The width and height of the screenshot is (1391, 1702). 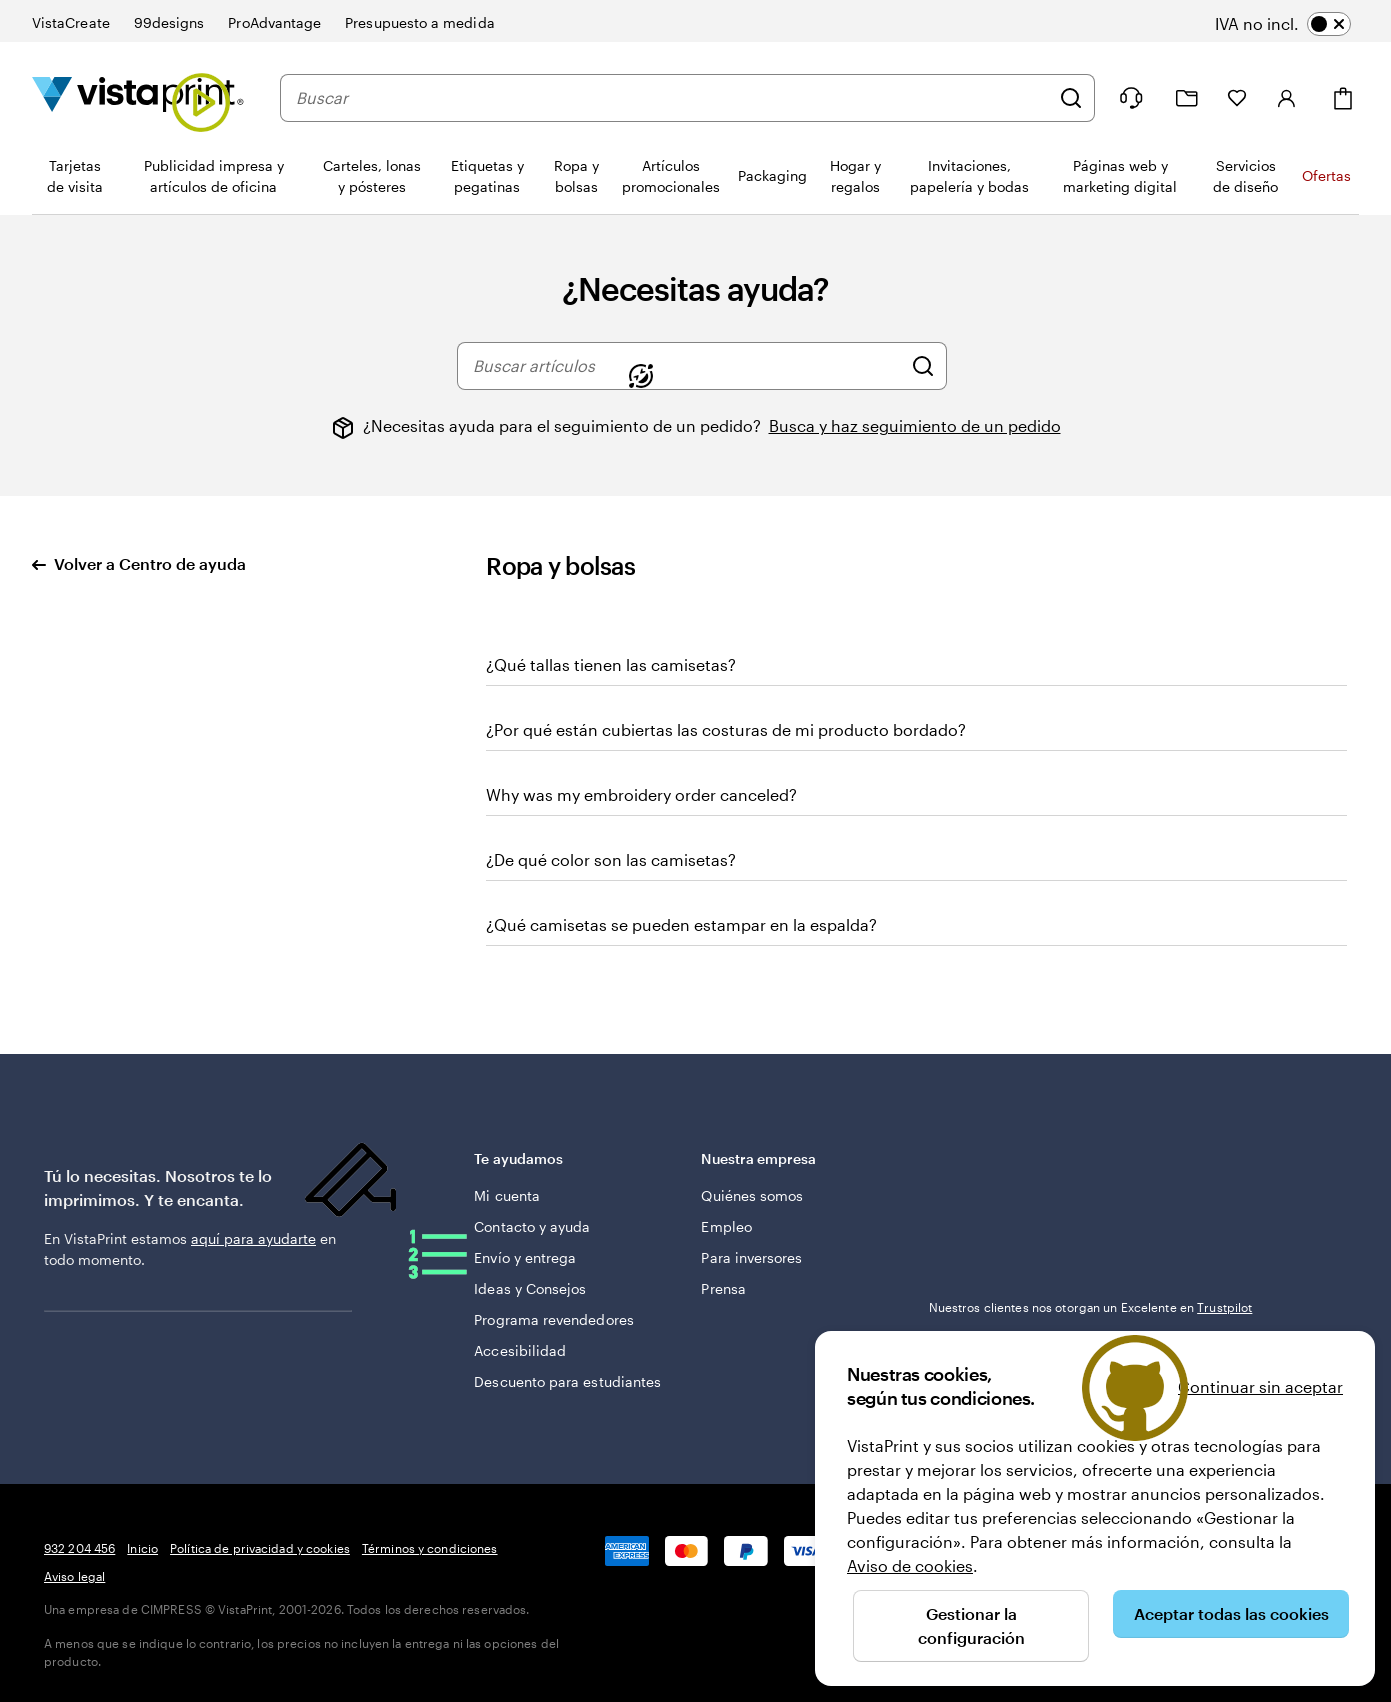 I want to click on create a numbered list, so click(x=435, y=1256).